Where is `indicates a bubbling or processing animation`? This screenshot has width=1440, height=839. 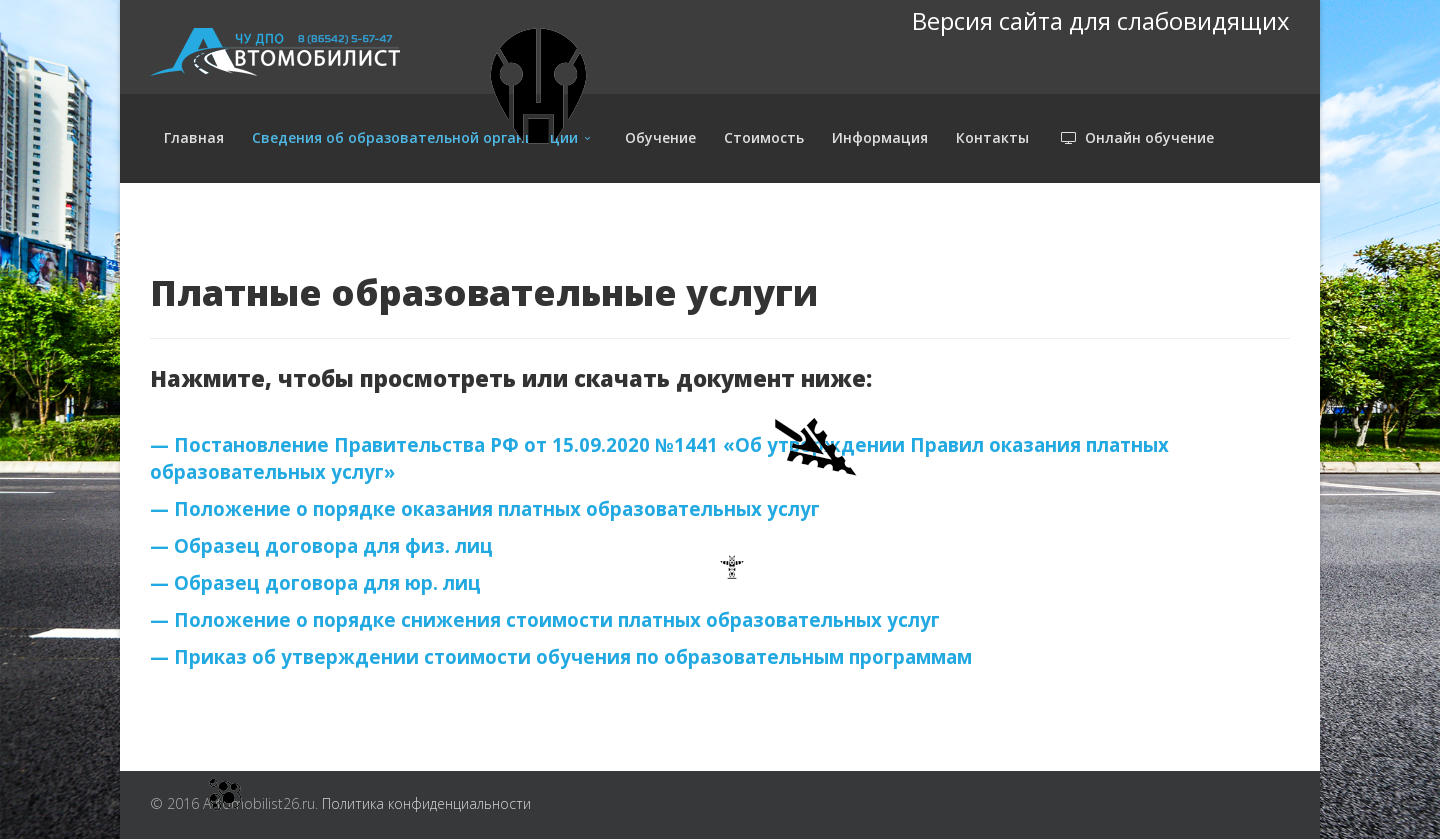 indicates a bubbling or processing animation is located at coordinates (225, 794).